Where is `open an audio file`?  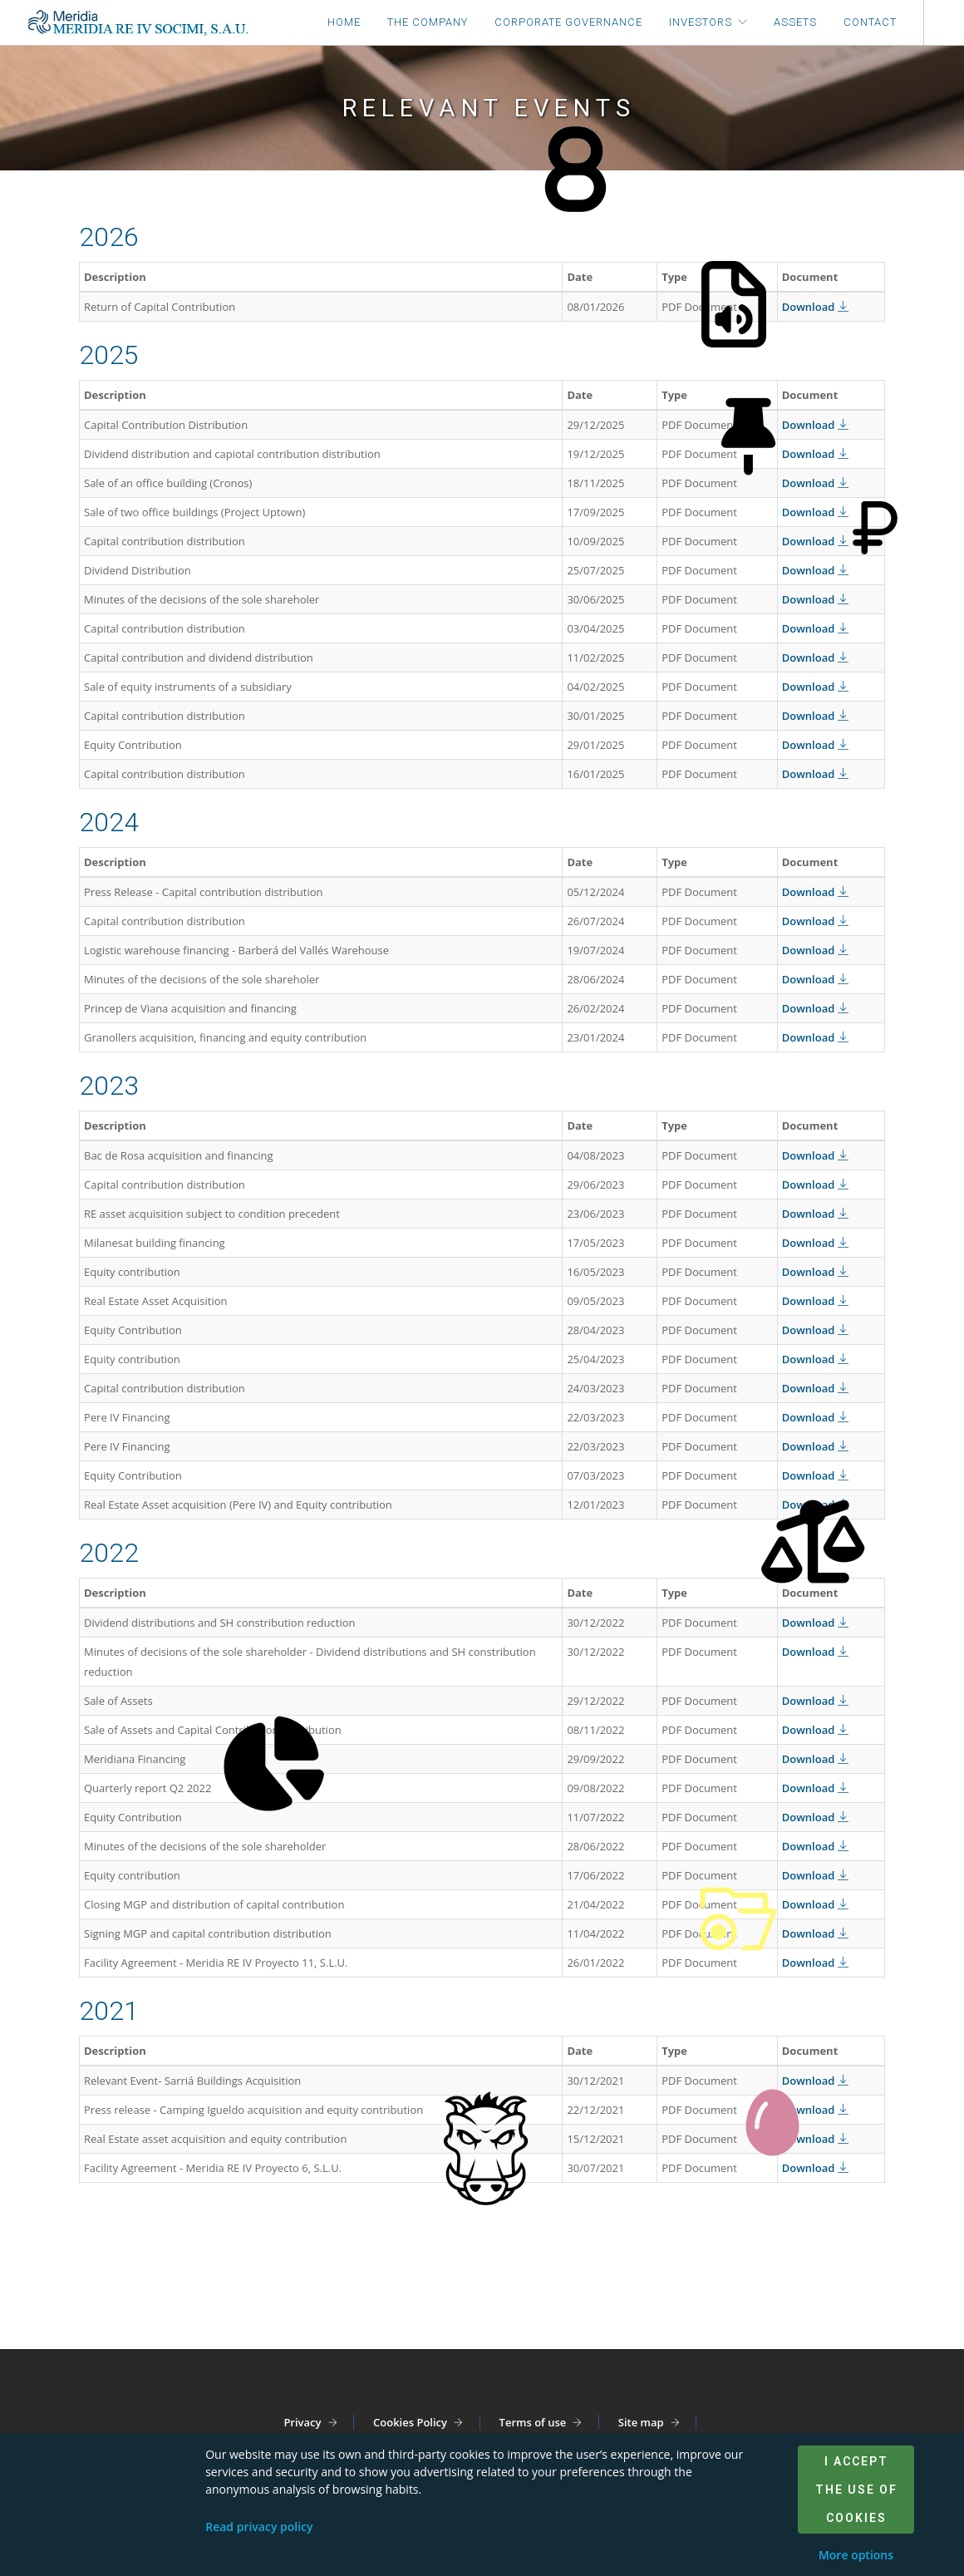
open an audio file is located at coordinates (734, 304).